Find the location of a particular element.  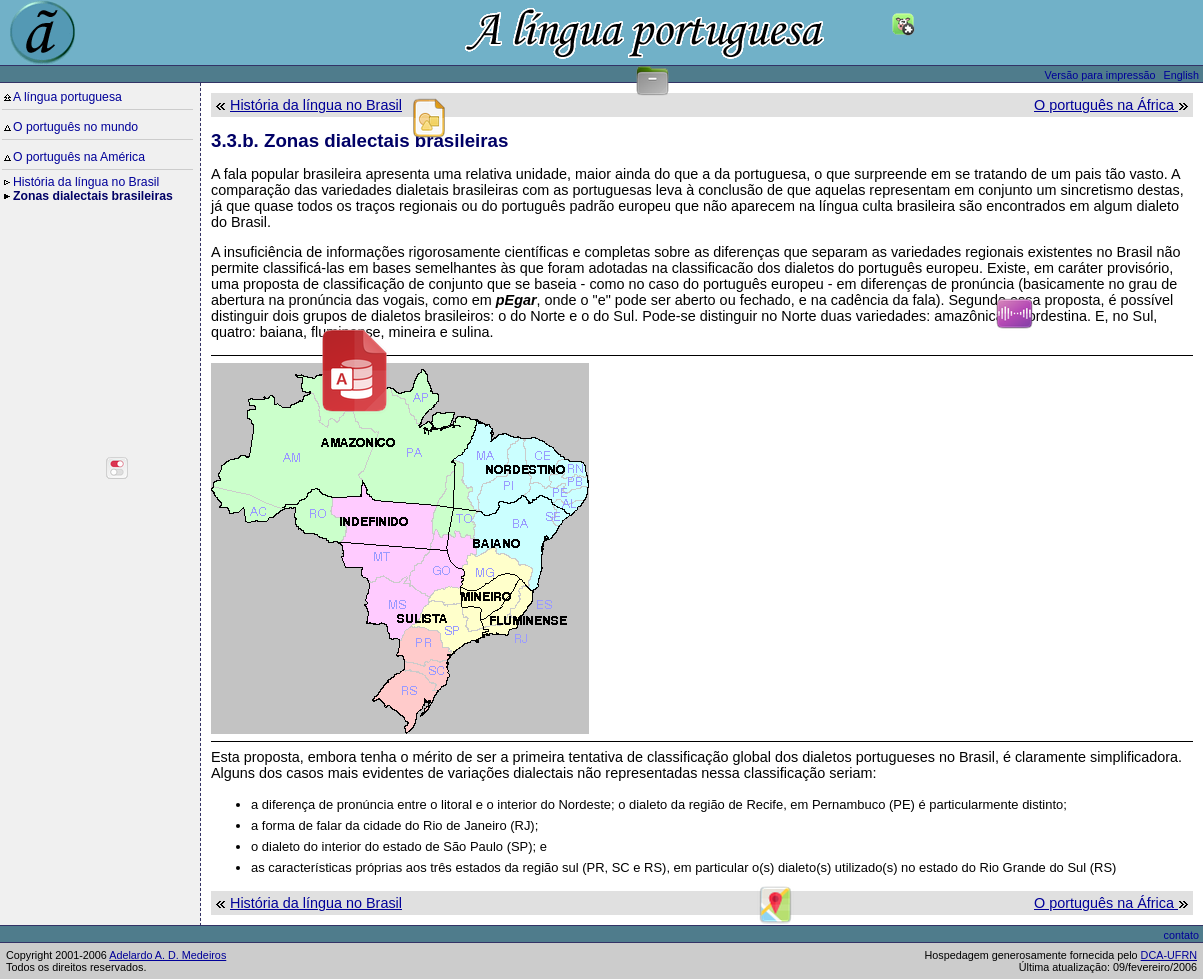

microsoft access database file is located at coordinates (354, 370).